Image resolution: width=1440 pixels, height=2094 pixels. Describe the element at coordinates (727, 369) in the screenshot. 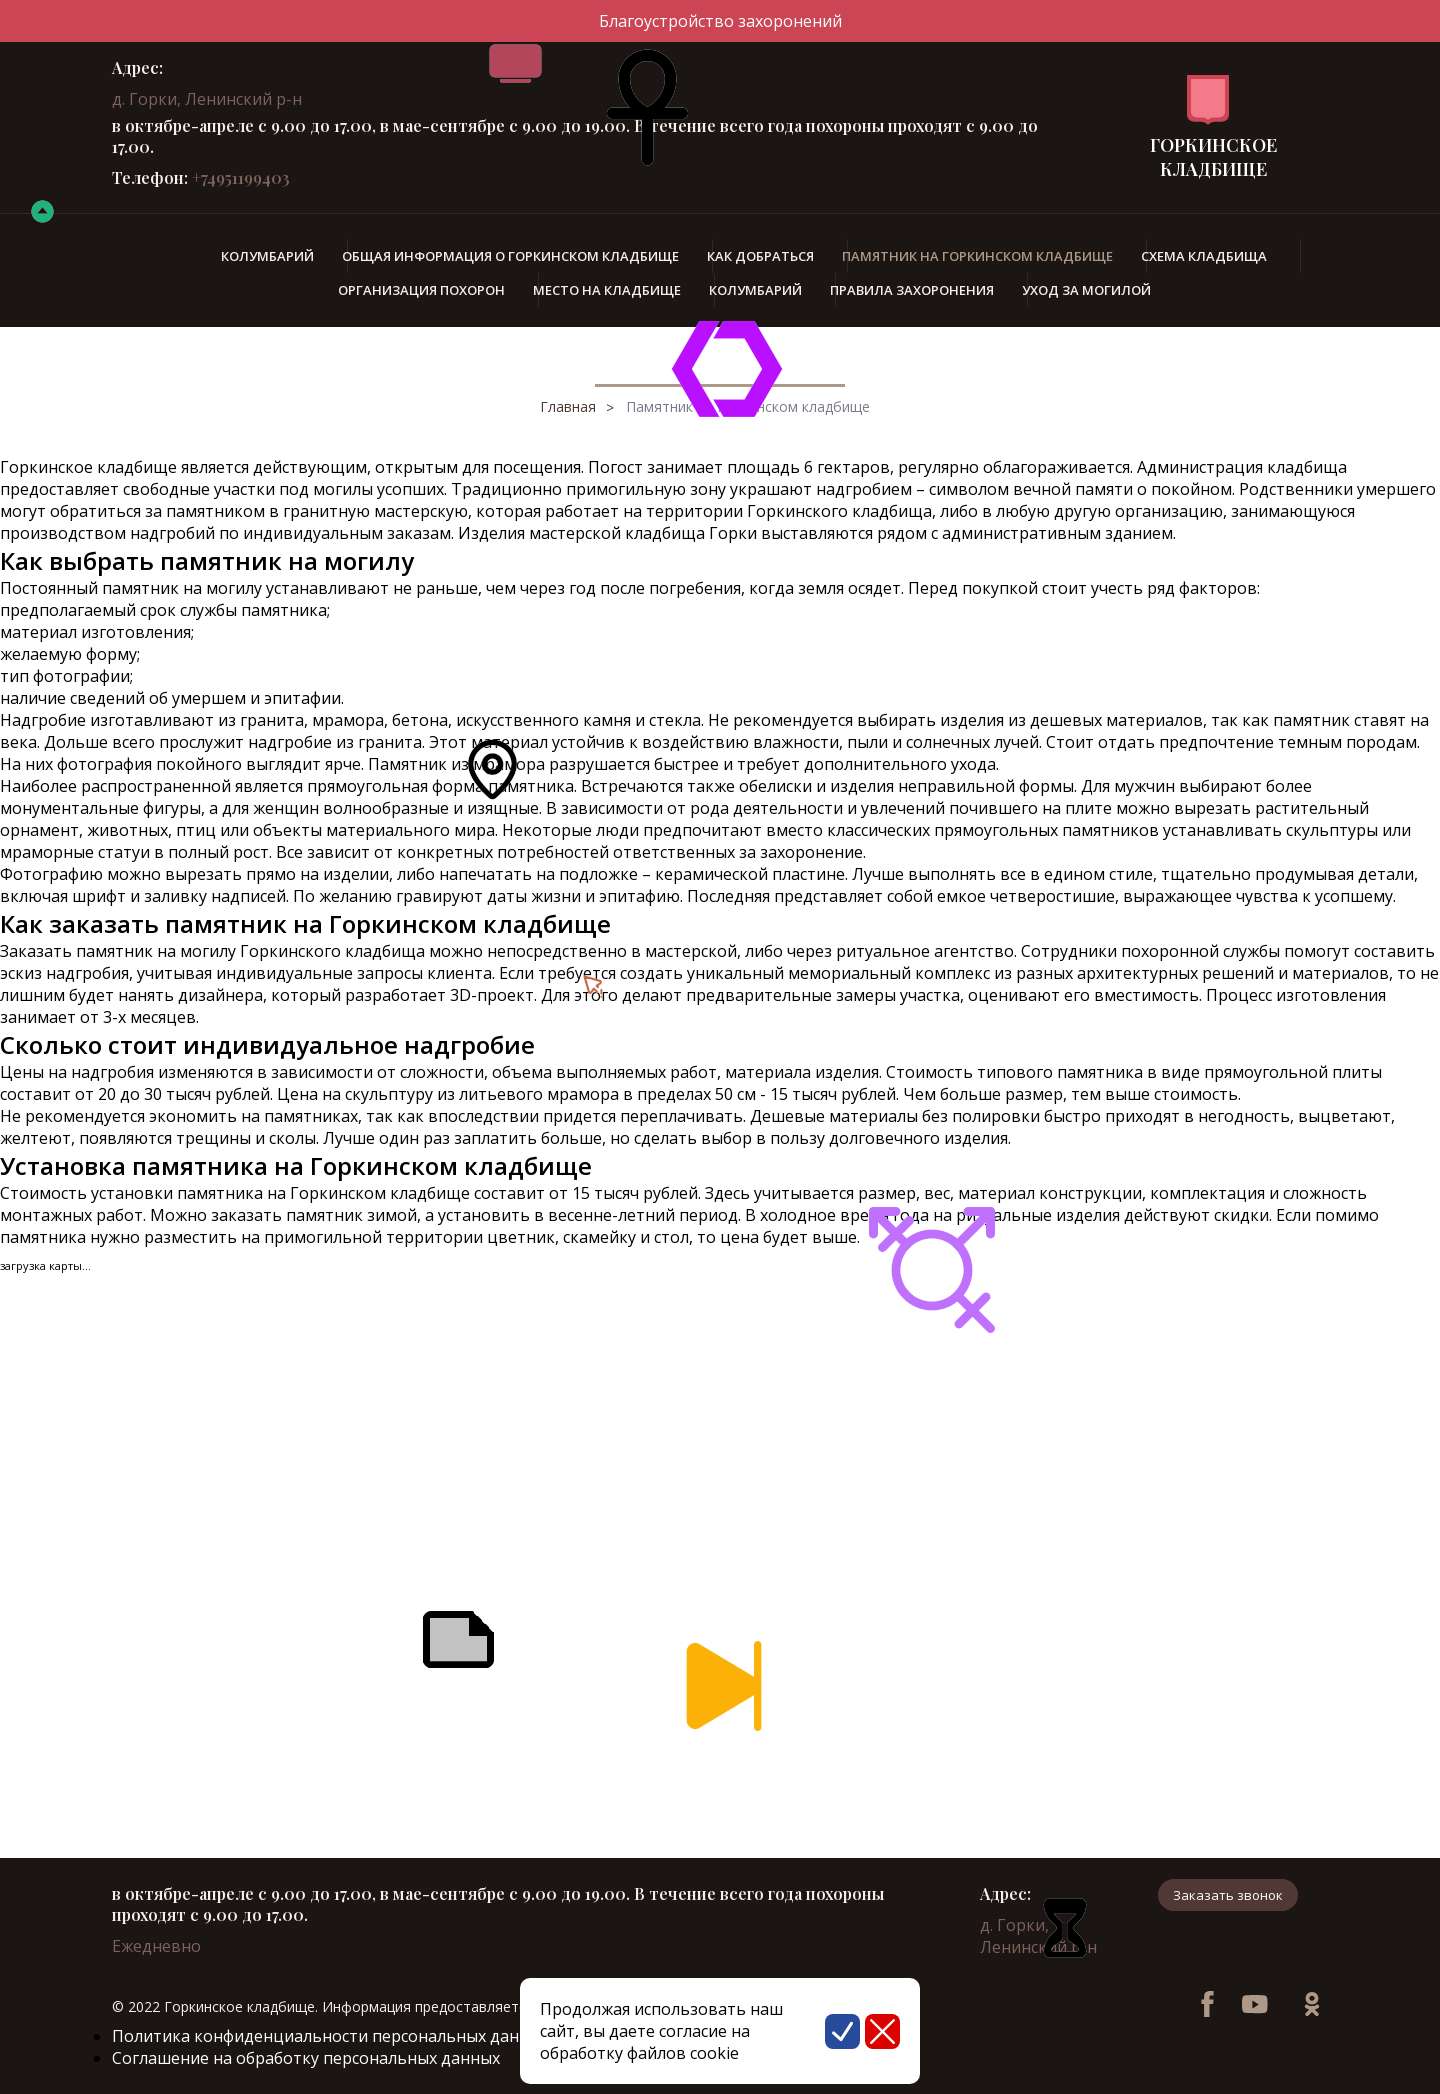

I see `web components logo` at that location.